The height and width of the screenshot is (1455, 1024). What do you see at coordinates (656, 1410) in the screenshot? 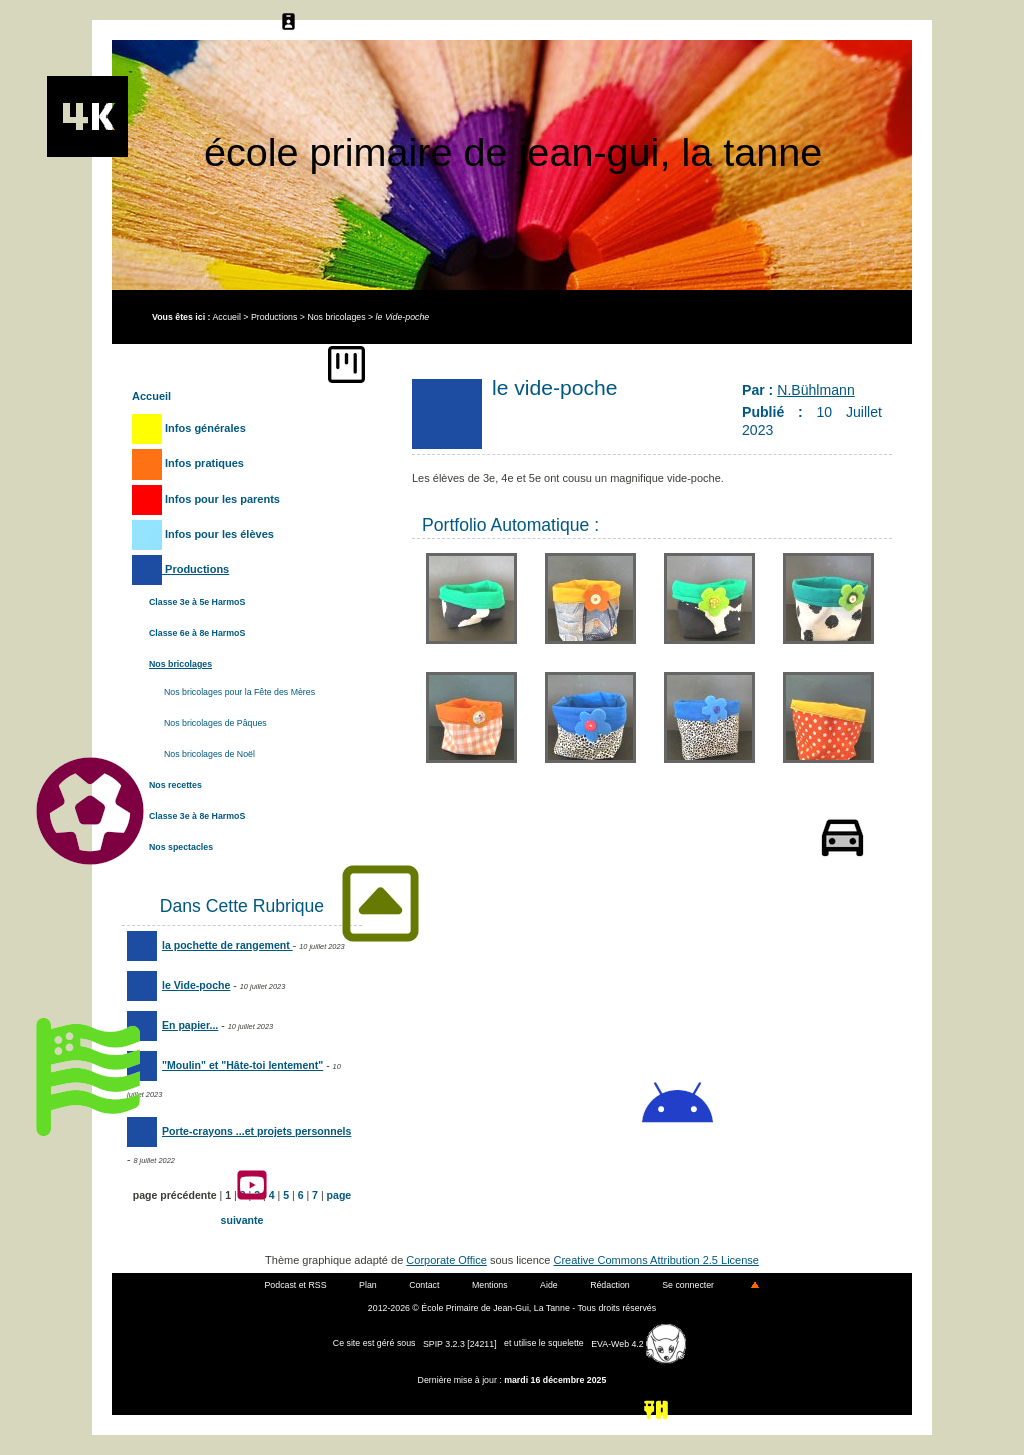
I see `view bridge or overpass routes` at bounding box center [656, 1410].